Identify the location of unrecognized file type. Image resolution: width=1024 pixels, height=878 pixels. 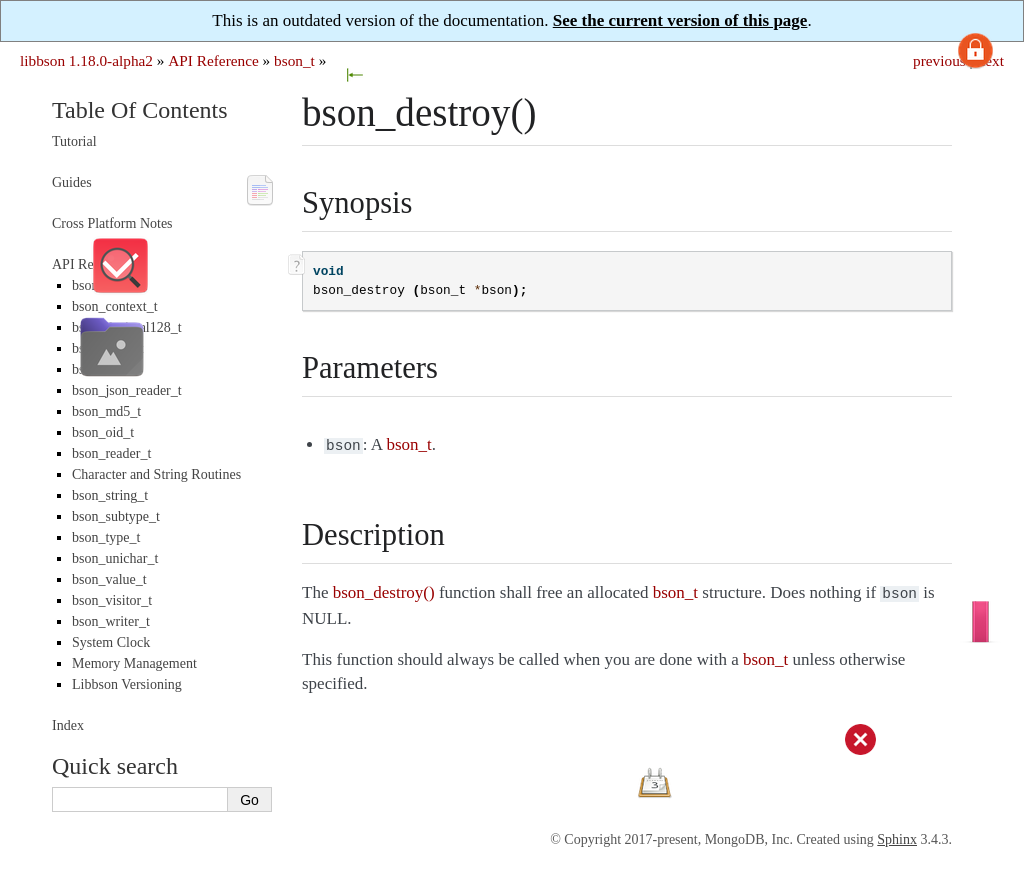
(296, 264).